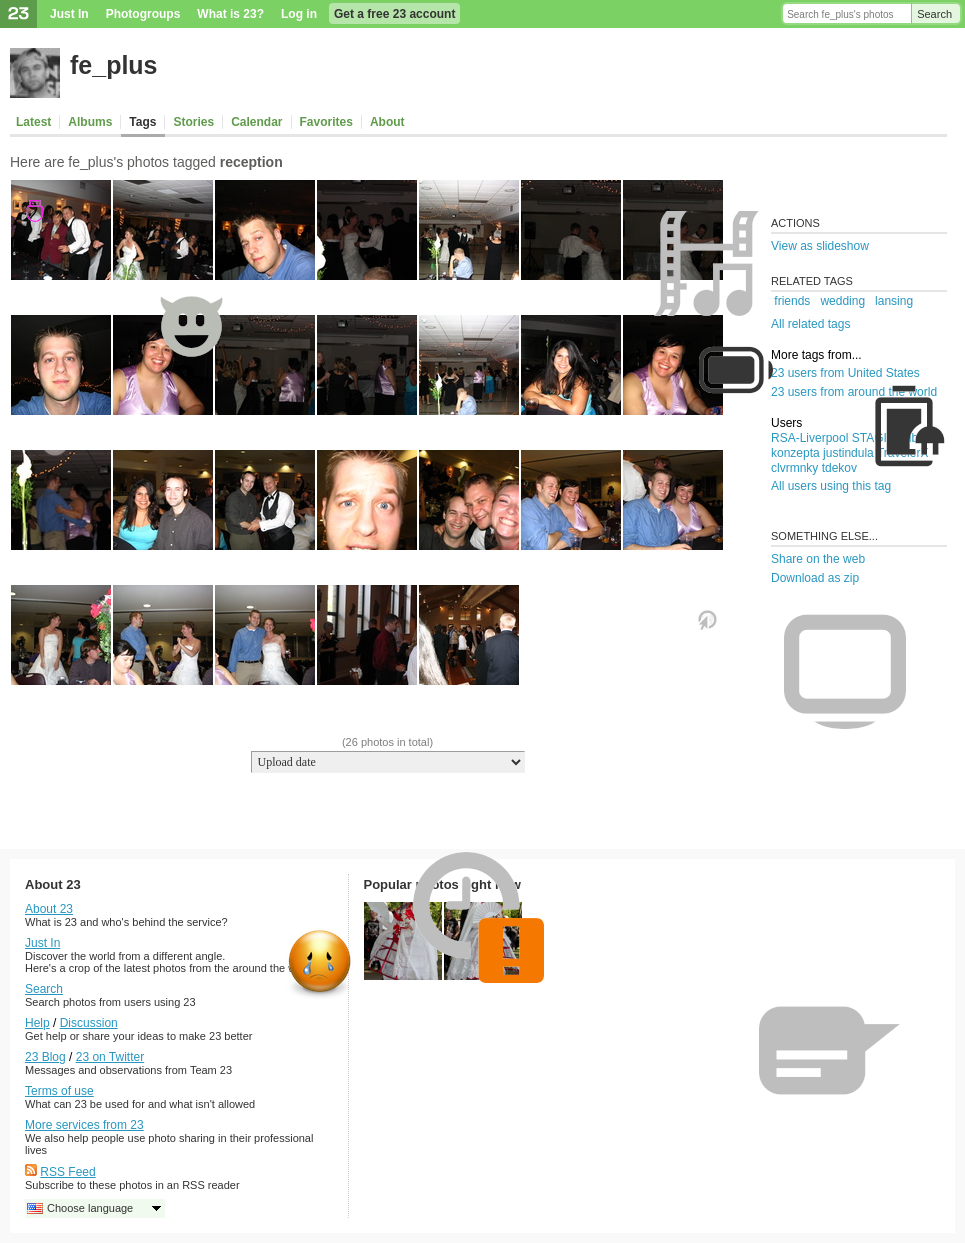 The height and width of the screenshot is (1243, 965). Describe the element at coordinates (707, 619) in the screenshot. I see `open web browser` at that location.